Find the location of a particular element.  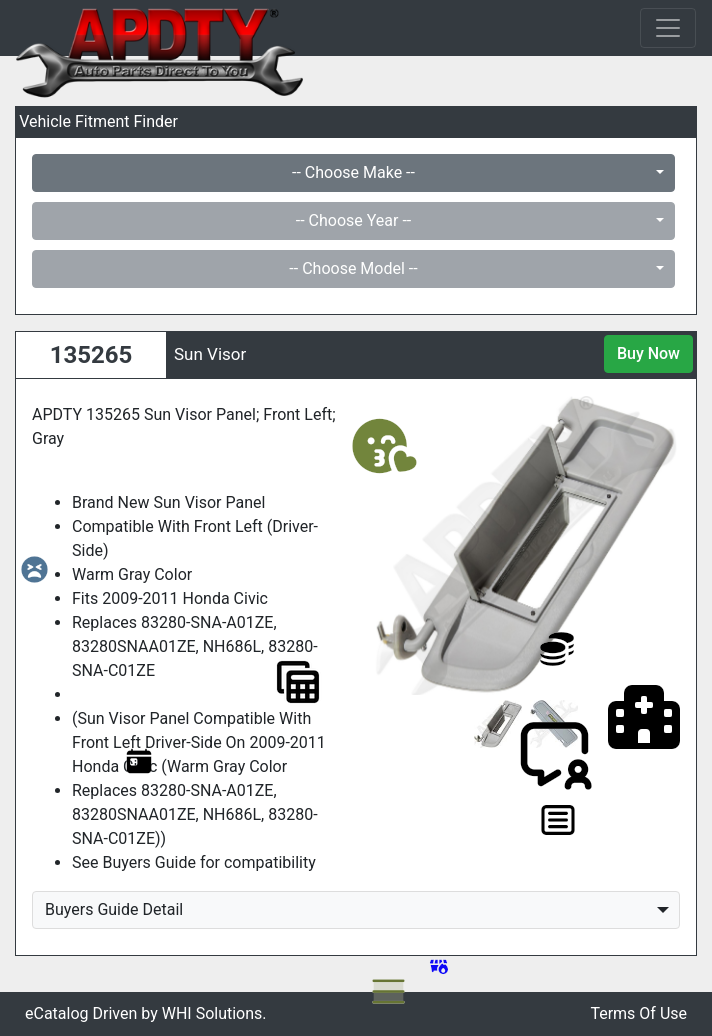

view your coin balance or currency is located at coordinates (557, 649).